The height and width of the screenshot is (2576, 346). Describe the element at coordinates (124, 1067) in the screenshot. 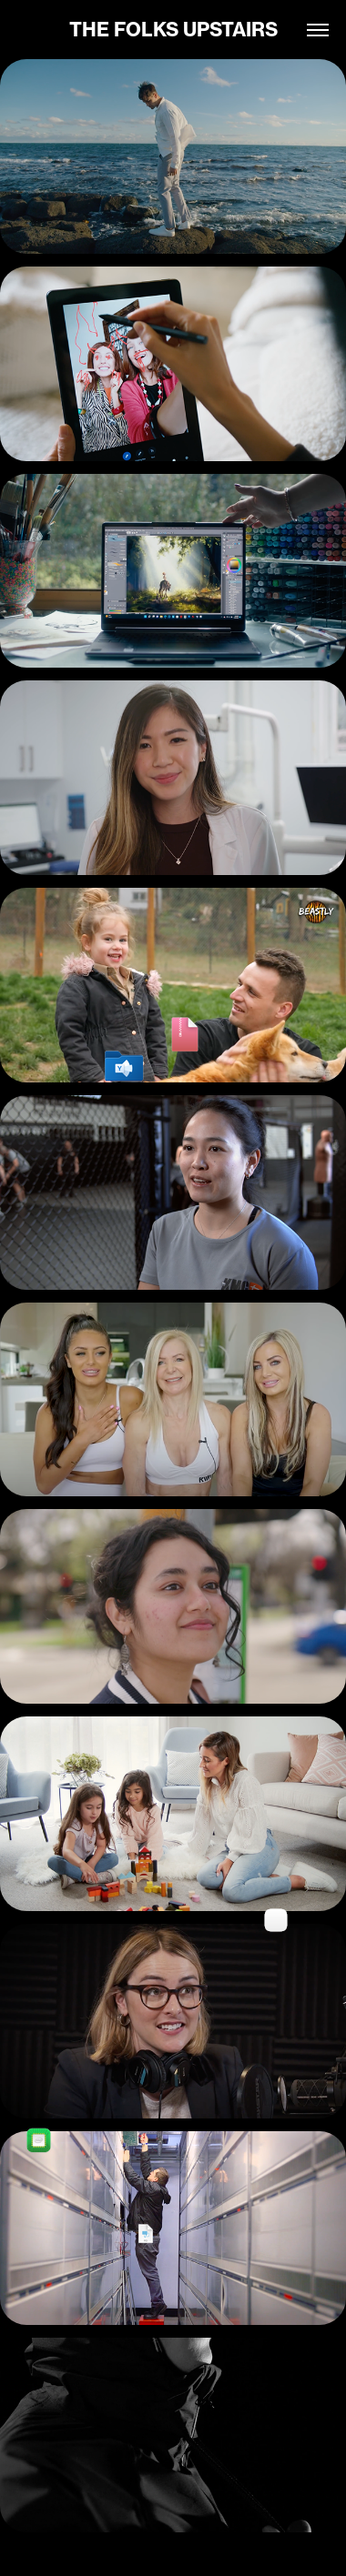

I see `open microsoft yammer files folder` at that location.